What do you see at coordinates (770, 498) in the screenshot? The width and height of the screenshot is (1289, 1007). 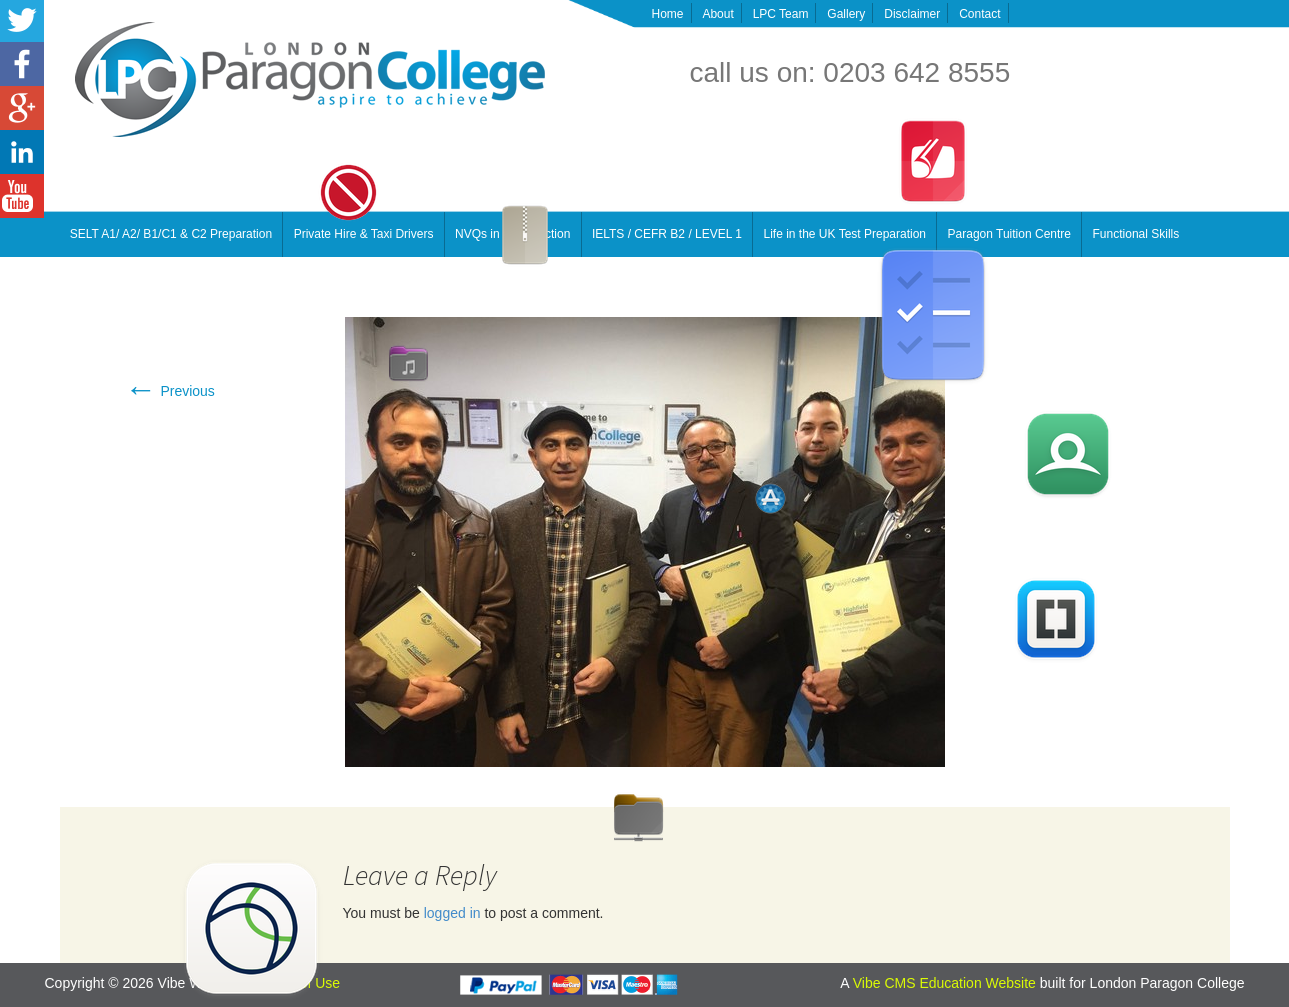 I see `open software properties or driver settings` at bounding box center [770, 498].